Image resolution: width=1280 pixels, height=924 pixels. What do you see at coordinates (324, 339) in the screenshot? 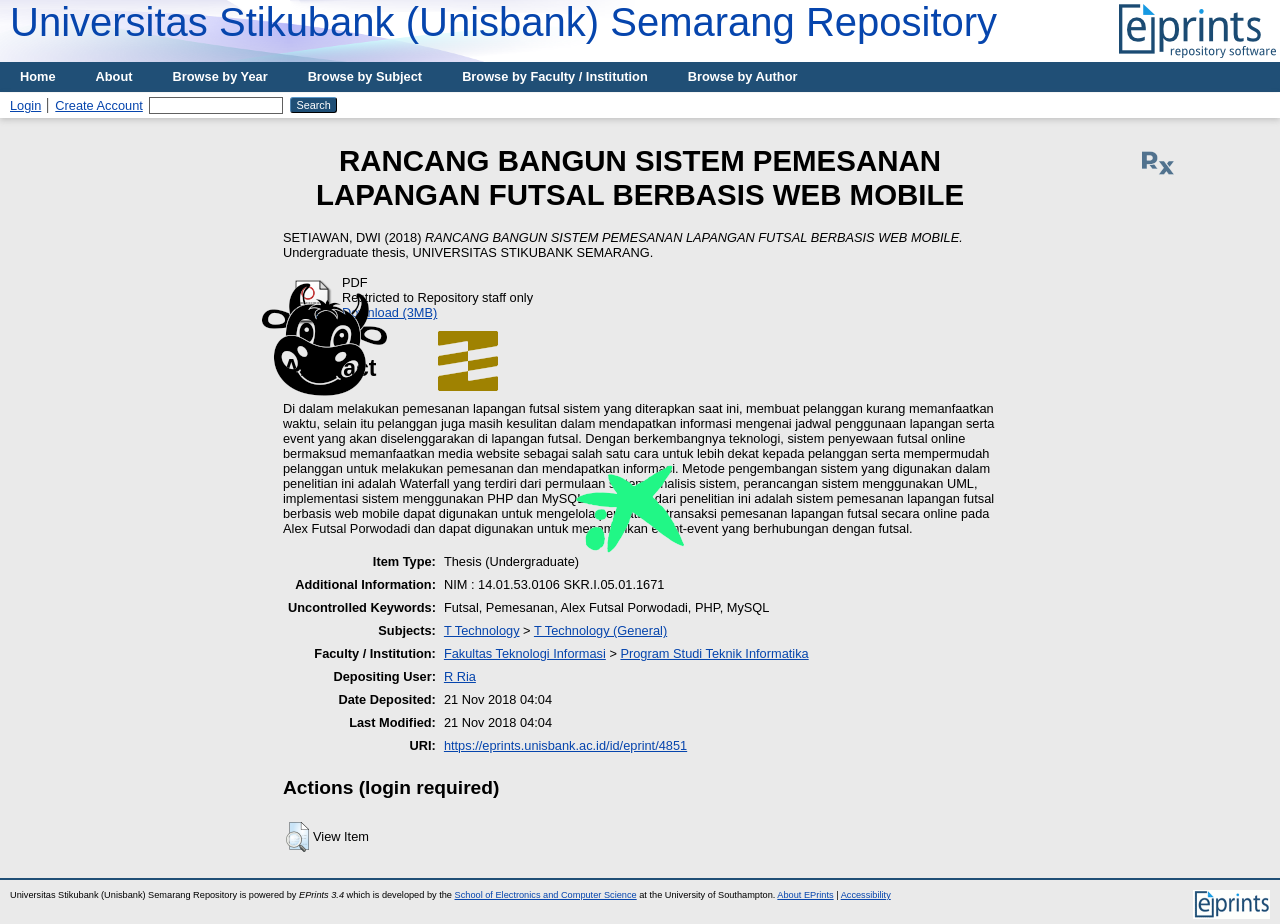
I see `open the HappyCow app for finding vegan and vegetarian restaurants` at bounding box center [324, 339].